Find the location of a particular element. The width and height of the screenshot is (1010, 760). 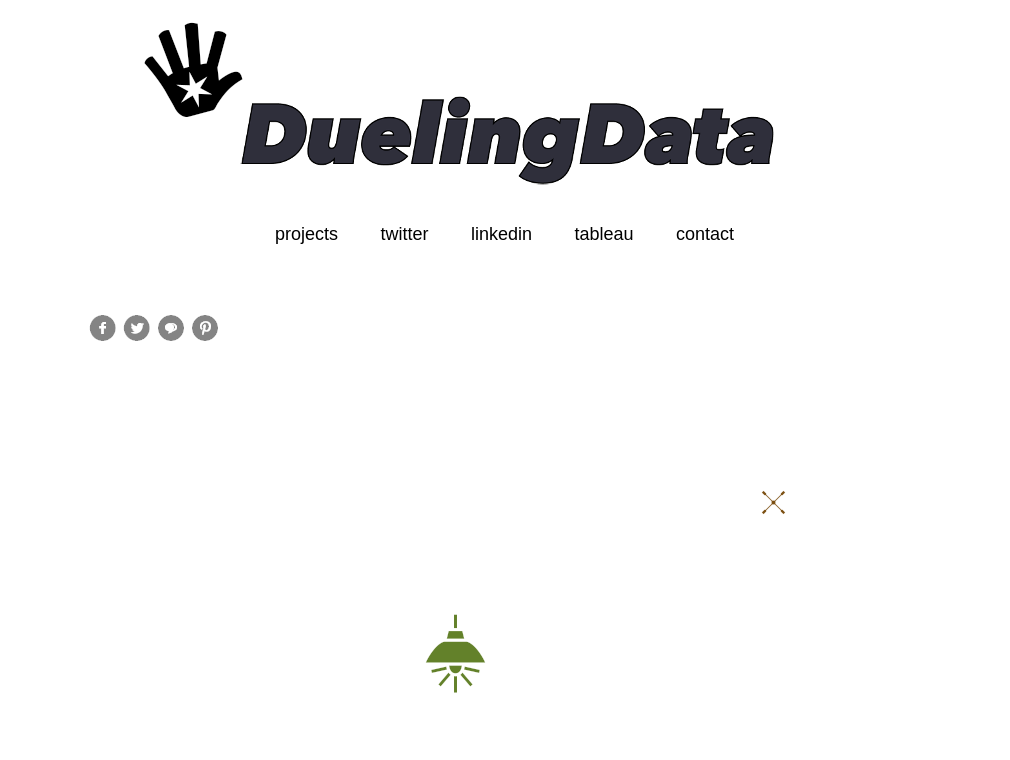

activate magic or special ability is located at coordinates (194, 72).